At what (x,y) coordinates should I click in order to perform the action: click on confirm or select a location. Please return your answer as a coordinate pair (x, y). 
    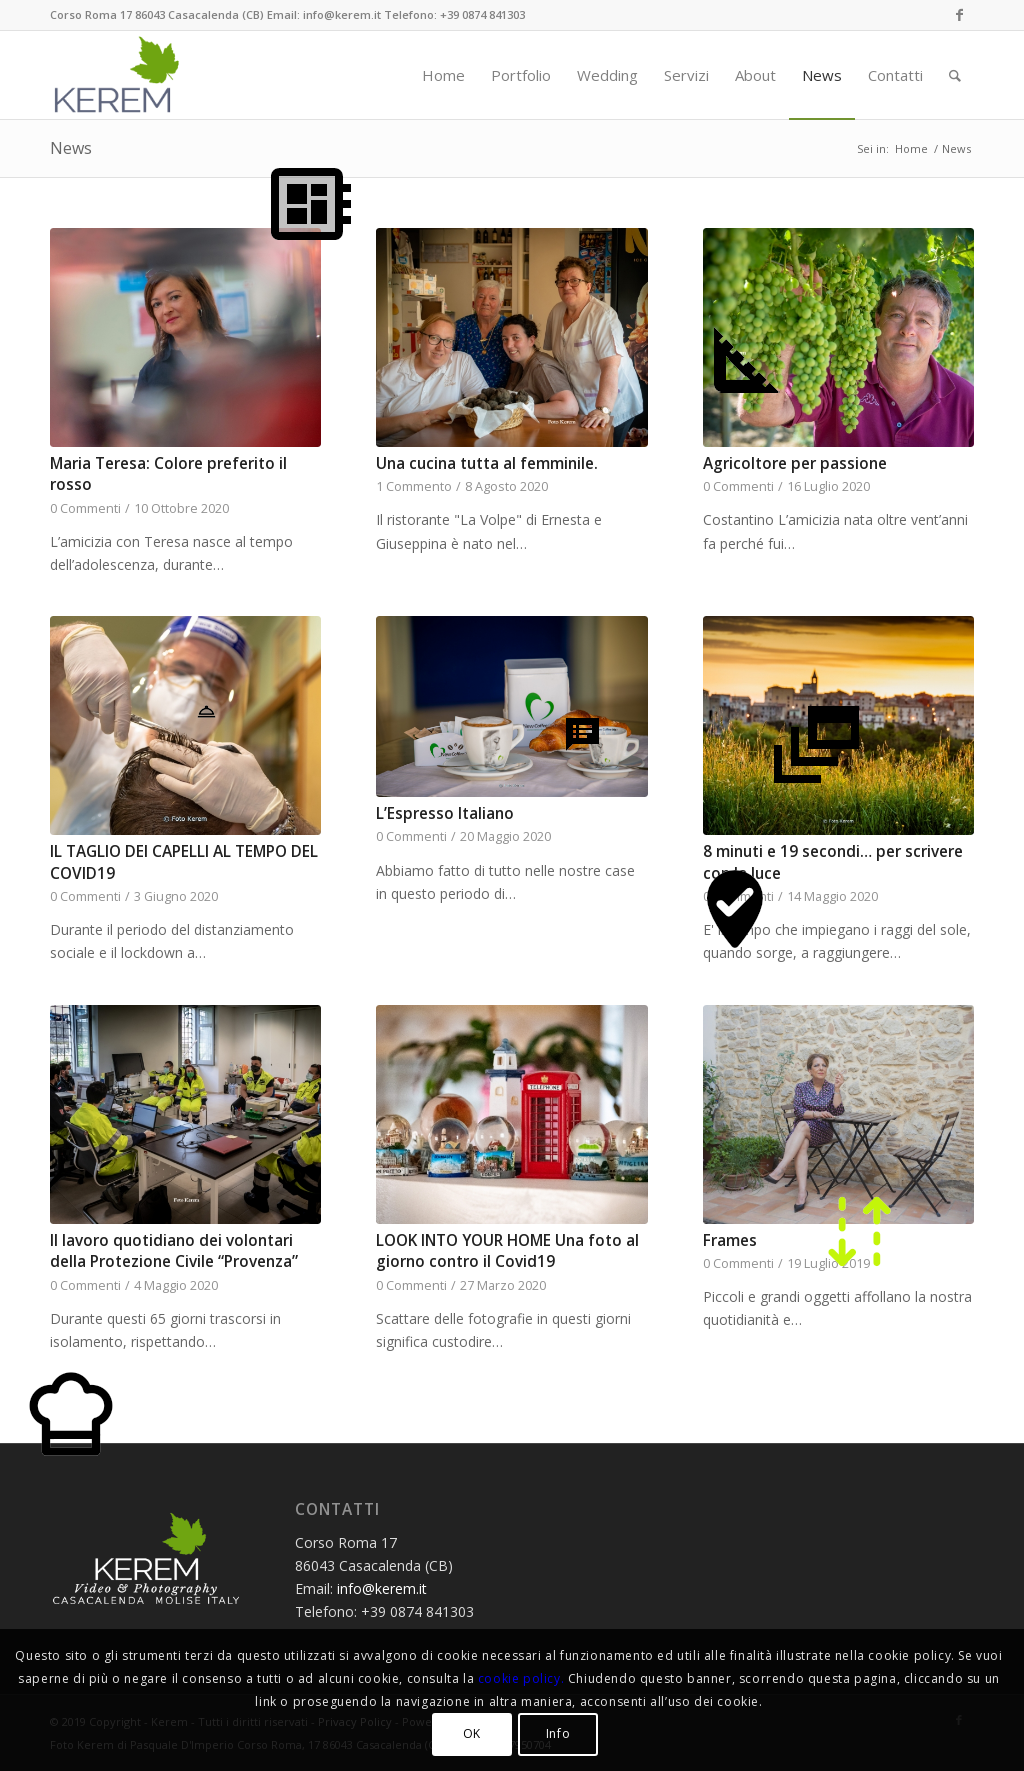
    Looking at the image, I should click on (735, 910).